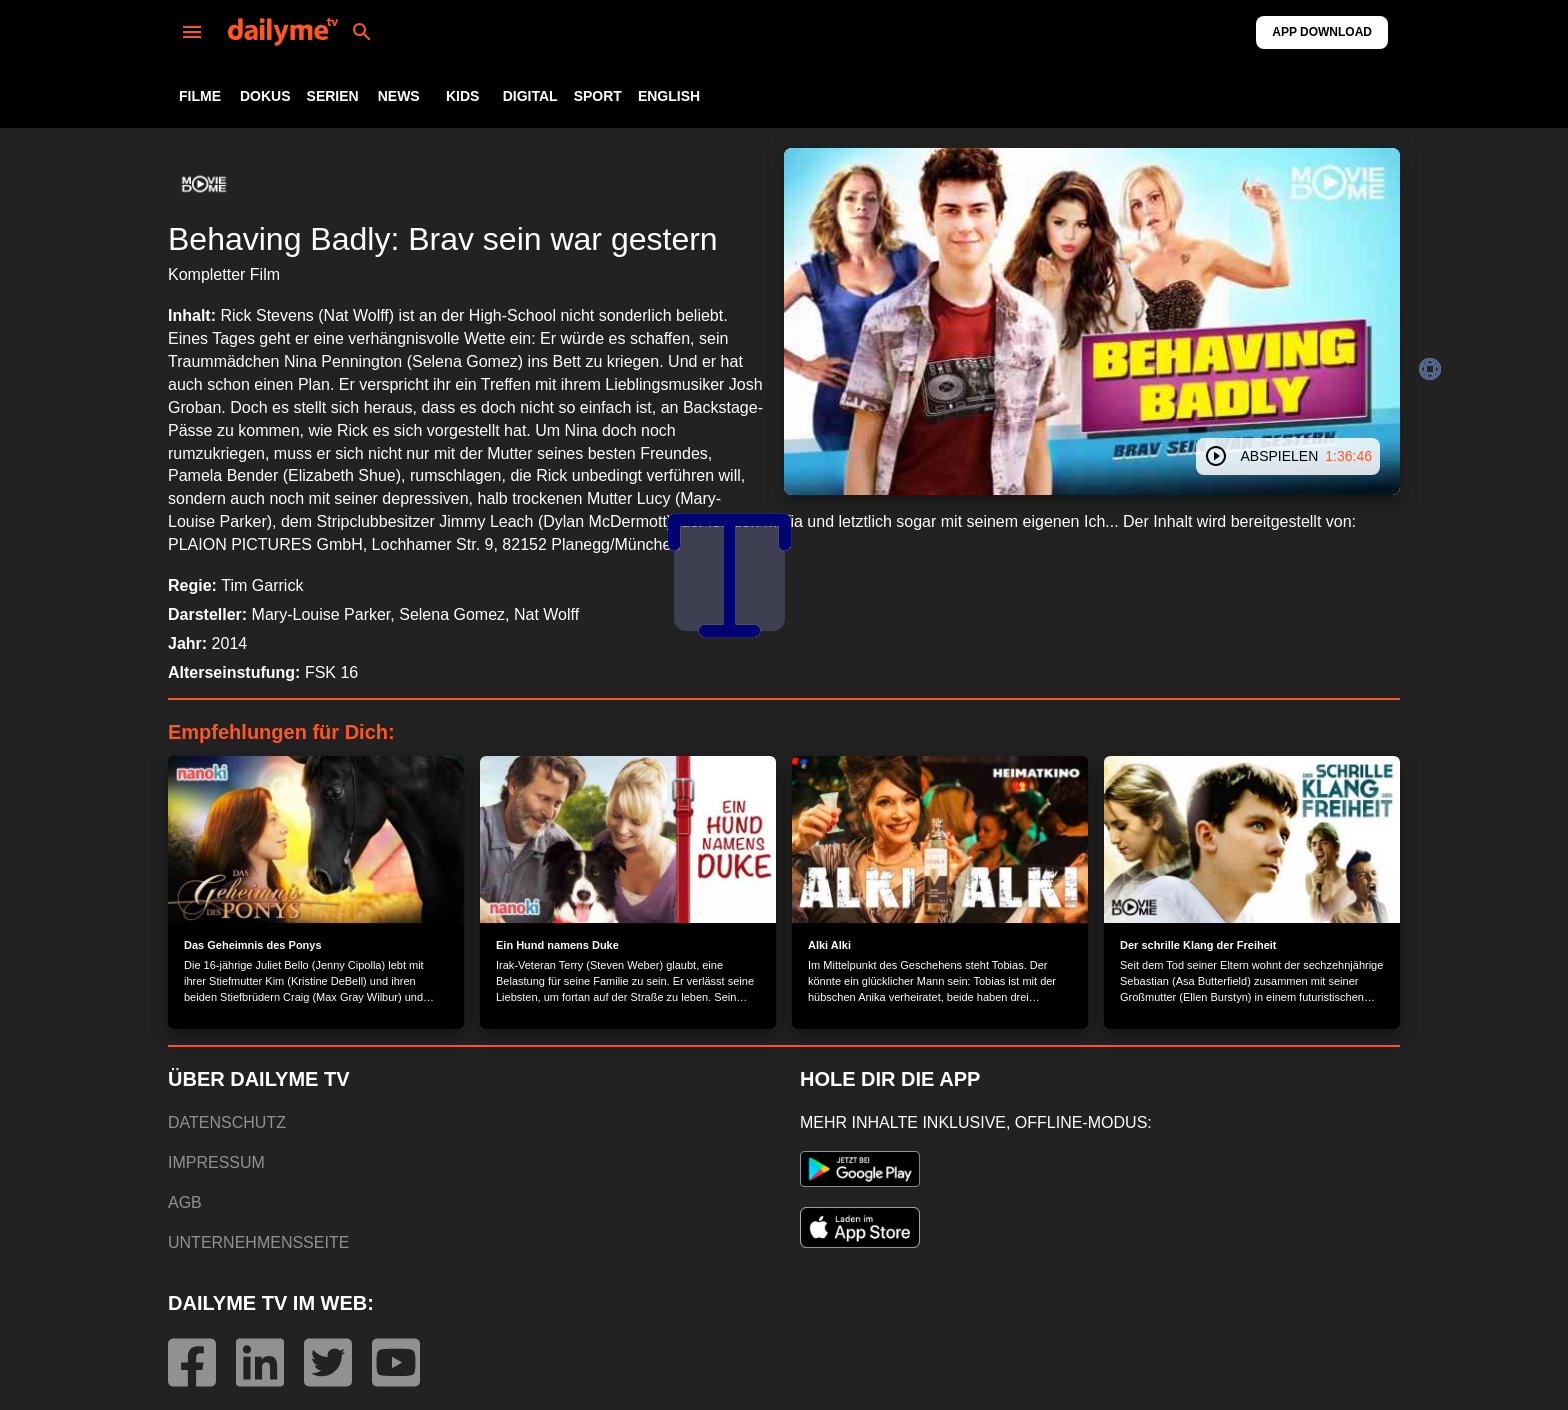 The height and width of the screenshot is (1410, 1568). Describe the element at coordinates (1430, 369) in the screenshot. I see `view 360-degree panorama` at that location.